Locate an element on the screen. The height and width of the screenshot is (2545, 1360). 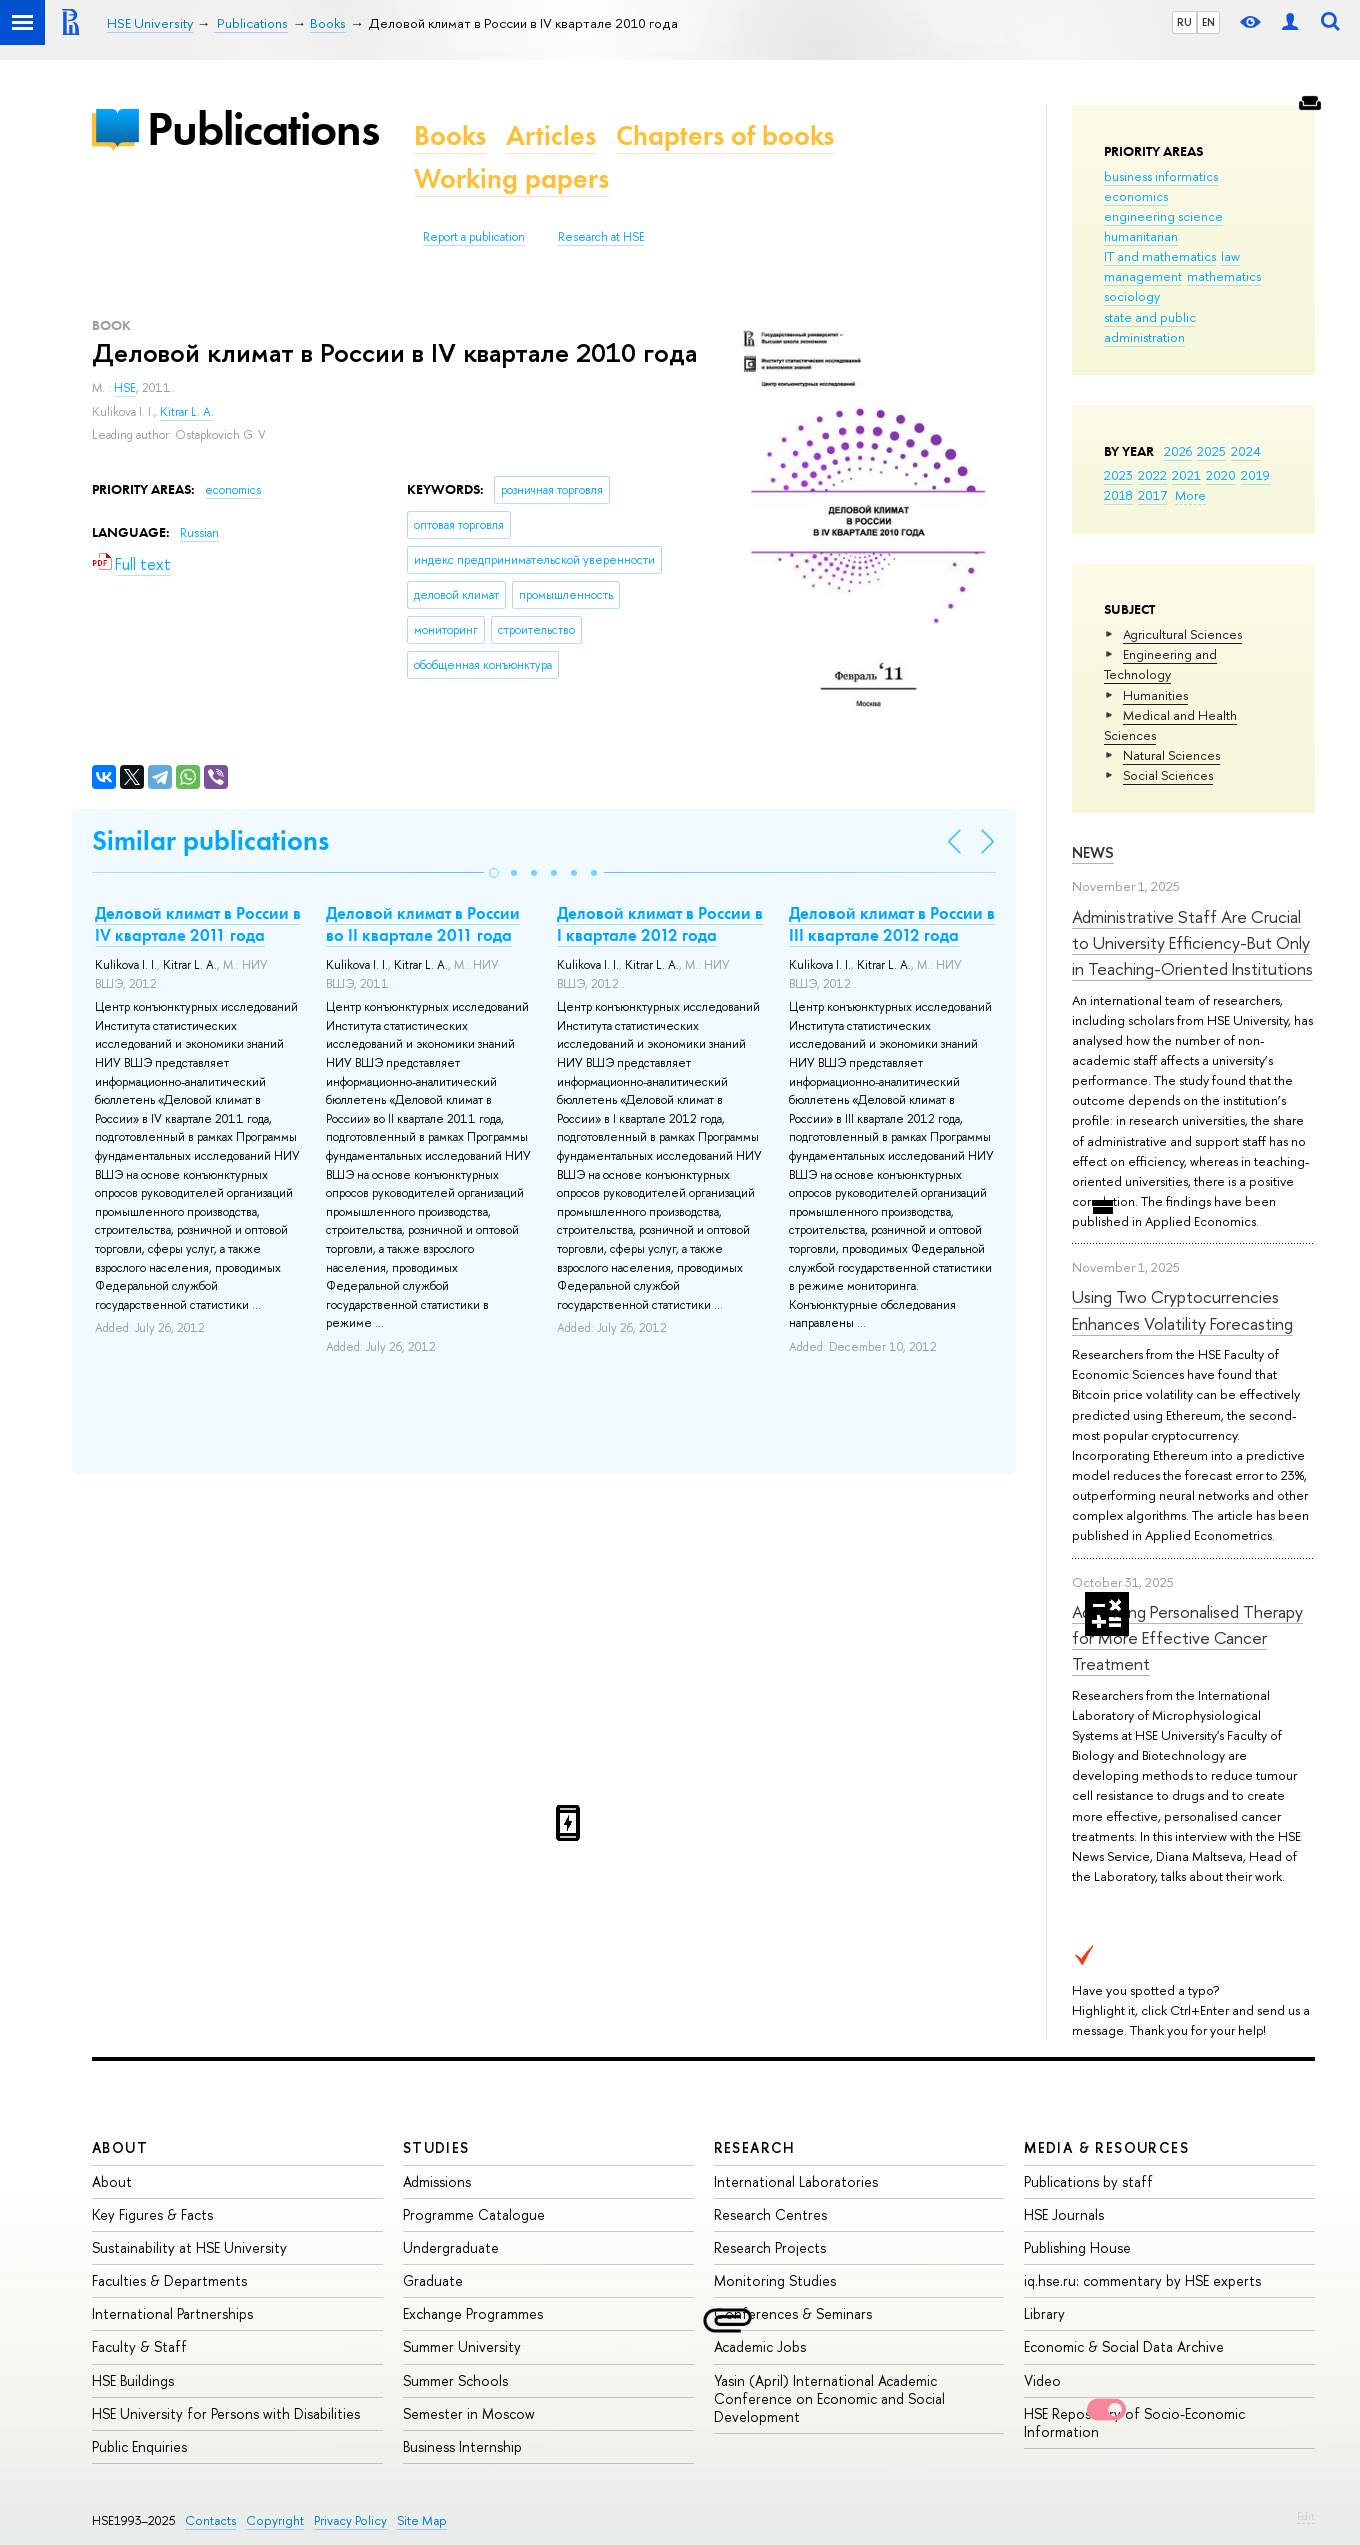
open calculator app is located at coordinates (1107, 1614).